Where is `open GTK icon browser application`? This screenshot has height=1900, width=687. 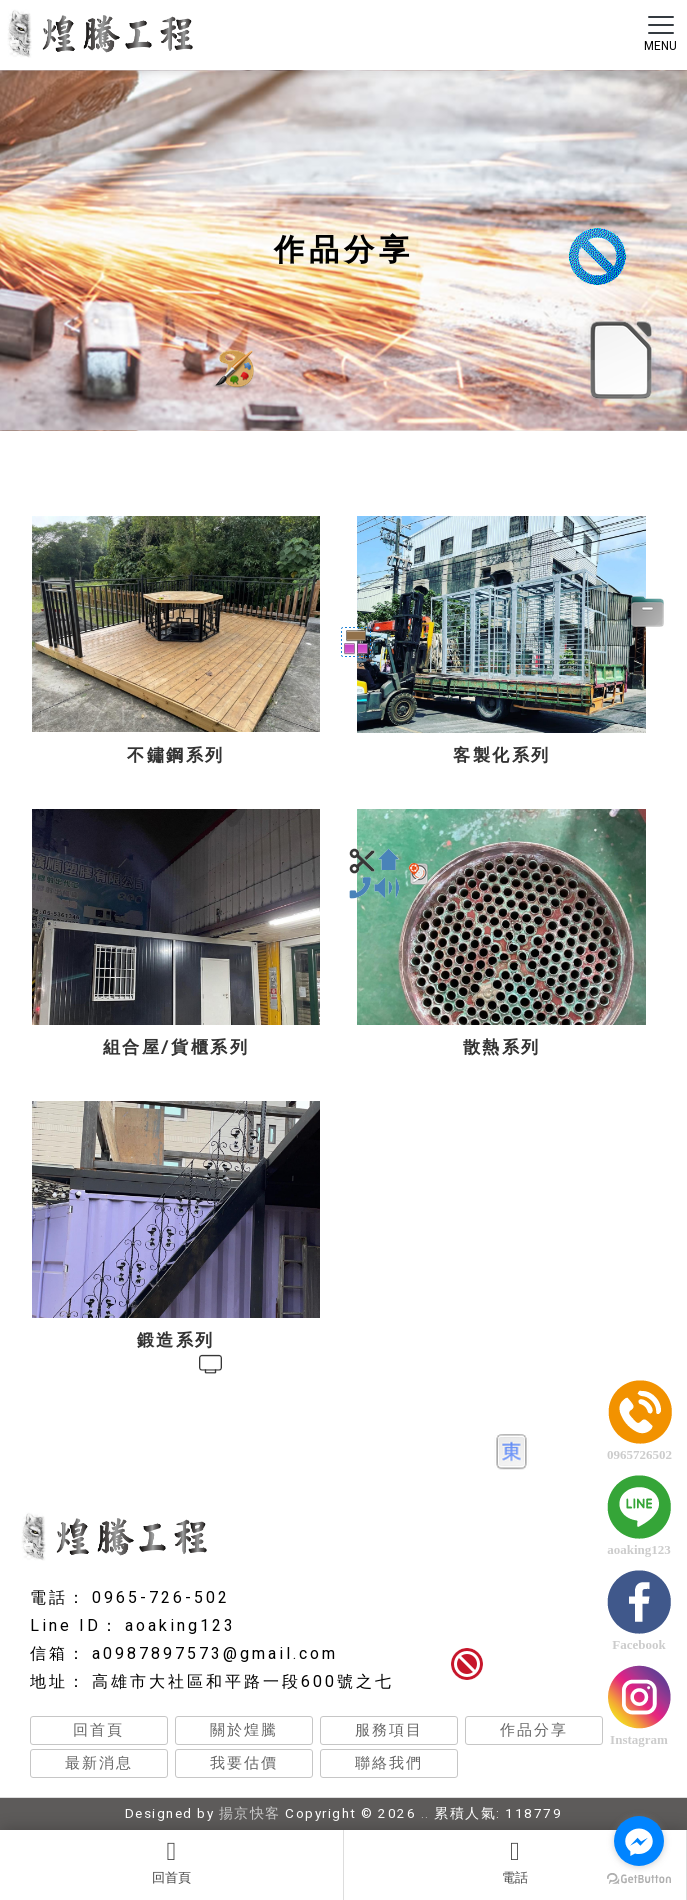
open GTK icon browser application is located at coordinates (374, 873).